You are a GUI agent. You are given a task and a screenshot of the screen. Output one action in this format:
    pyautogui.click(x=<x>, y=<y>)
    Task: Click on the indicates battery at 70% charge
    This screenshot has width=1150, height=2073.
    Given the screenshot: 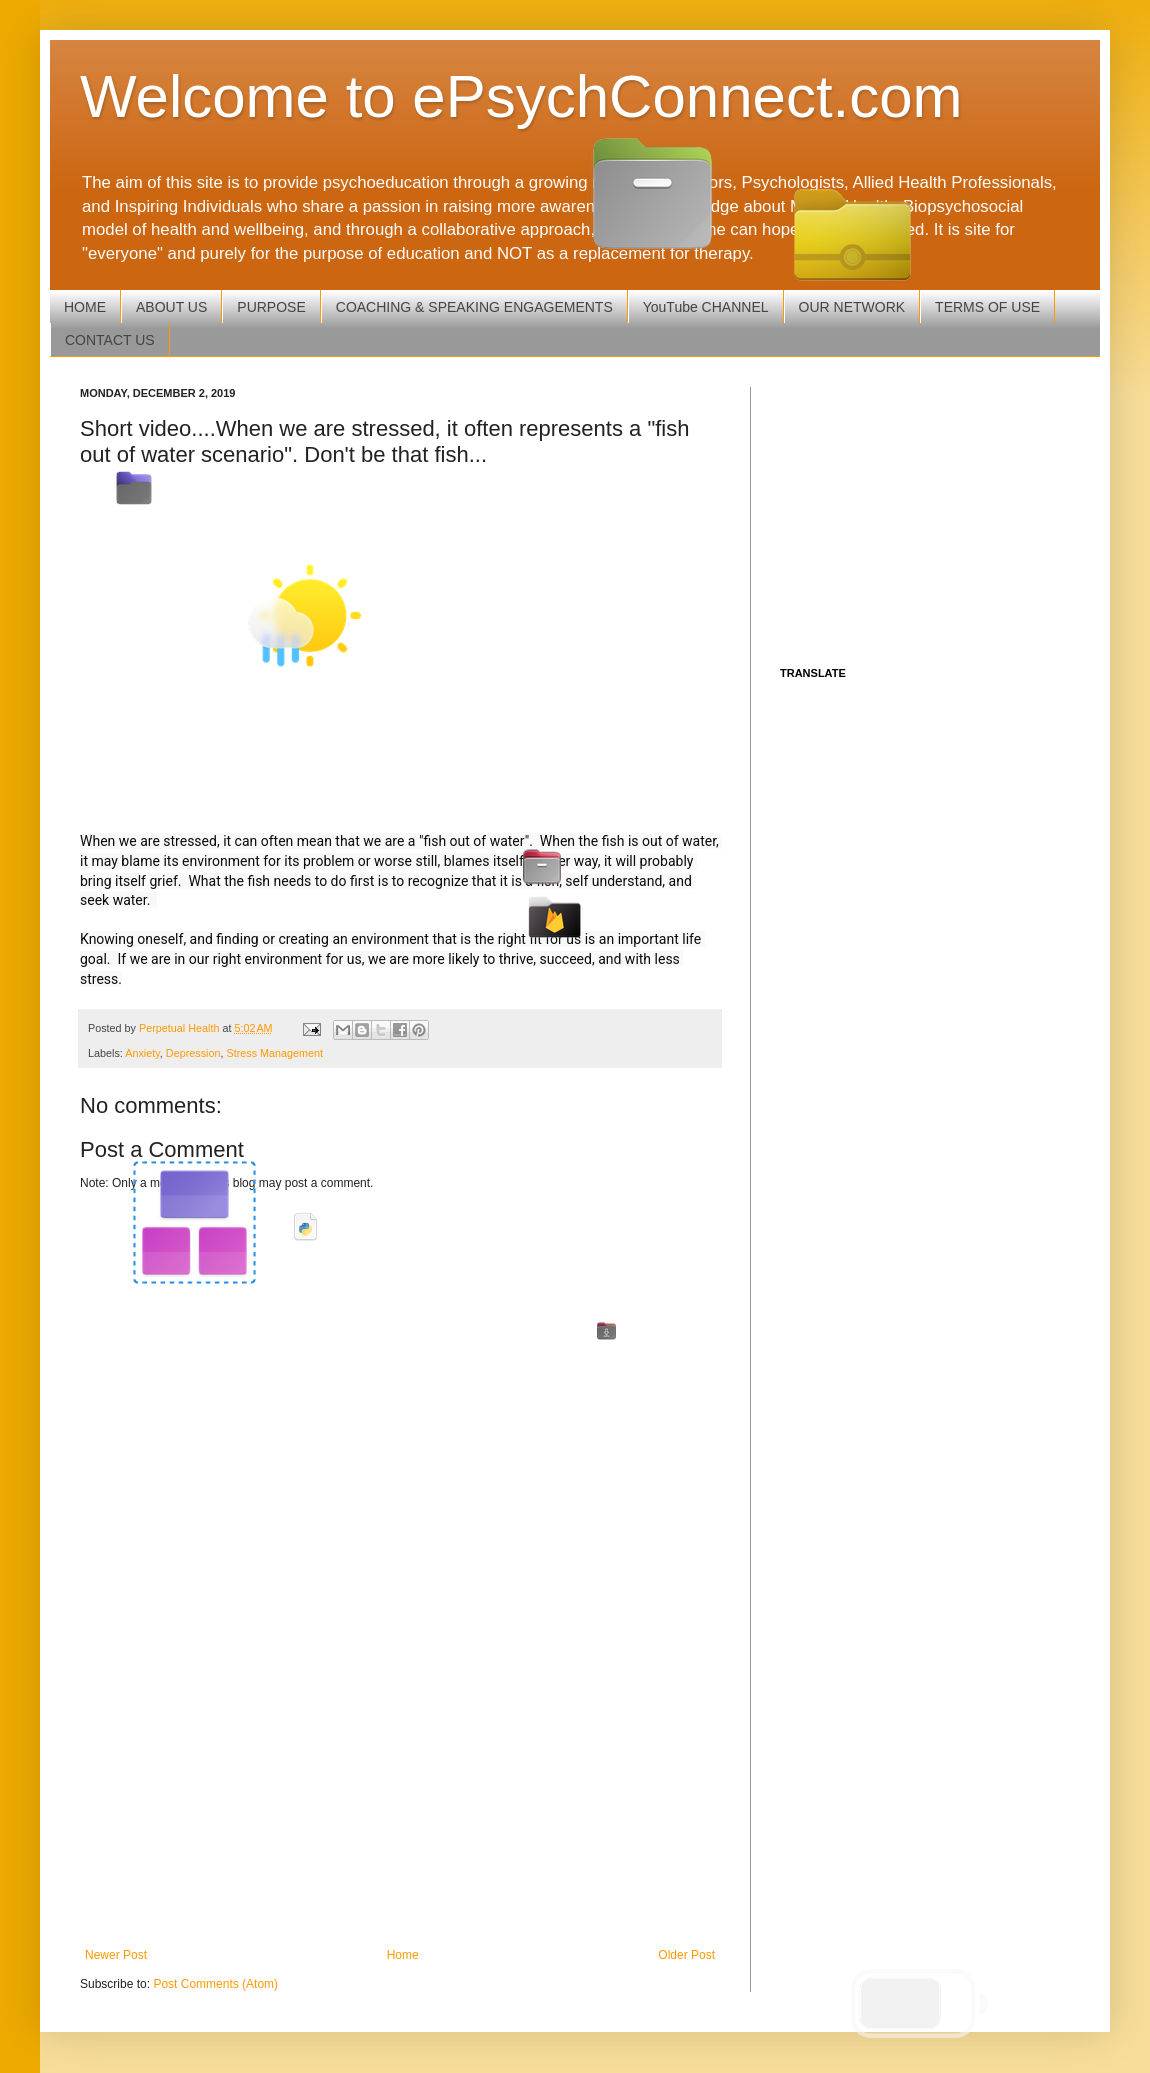 What is the action you would take?
    pyautogui.click(x=919, y=2003)
    